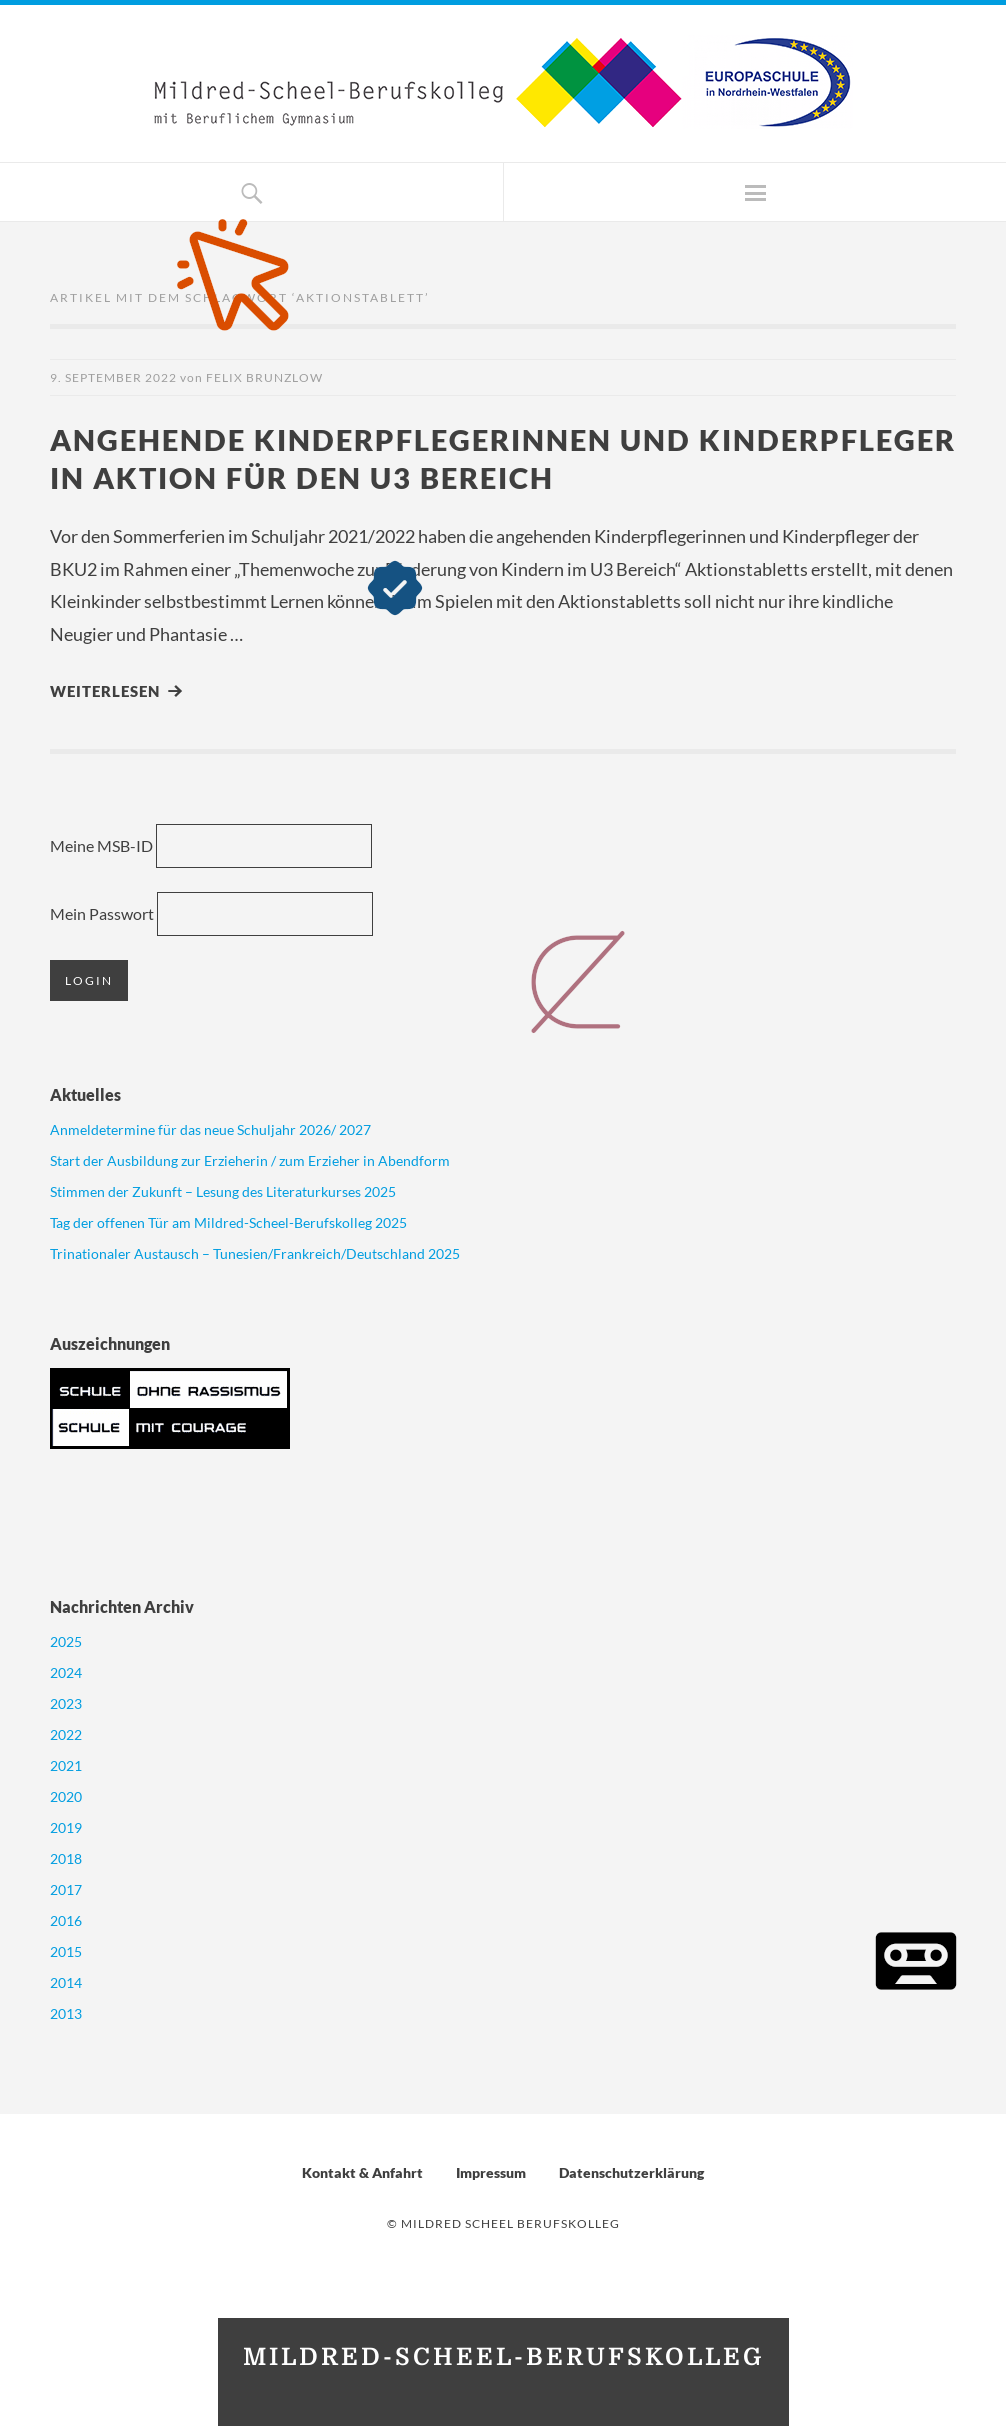 Image resolution: width=1006 pixels, height=2426 pixels. Describe the element at coordinates (916, 1961) in the screenshot. I see `access audio recordings or voice memos` at that location.